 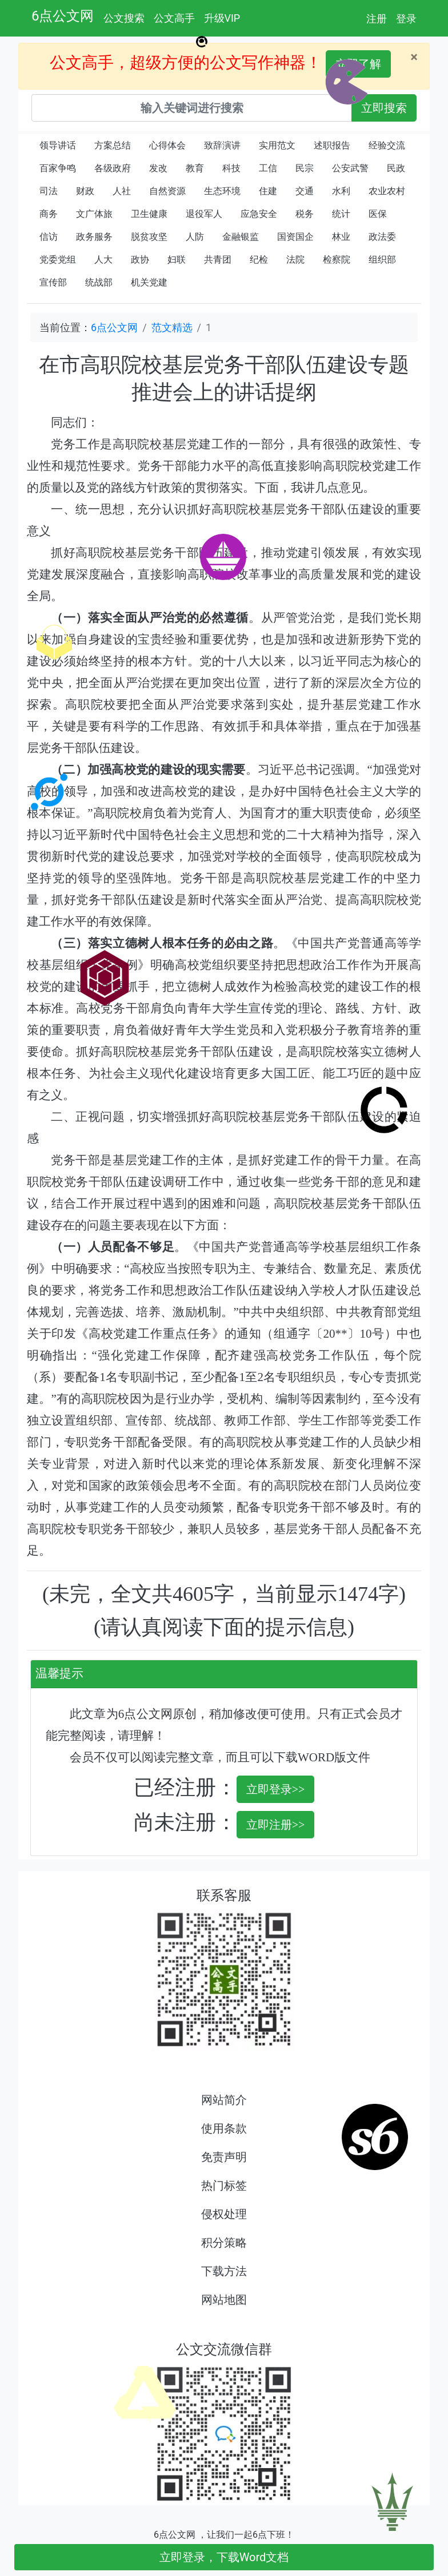 I want to click on visit qiita developer community, so click(x=202, y=42).